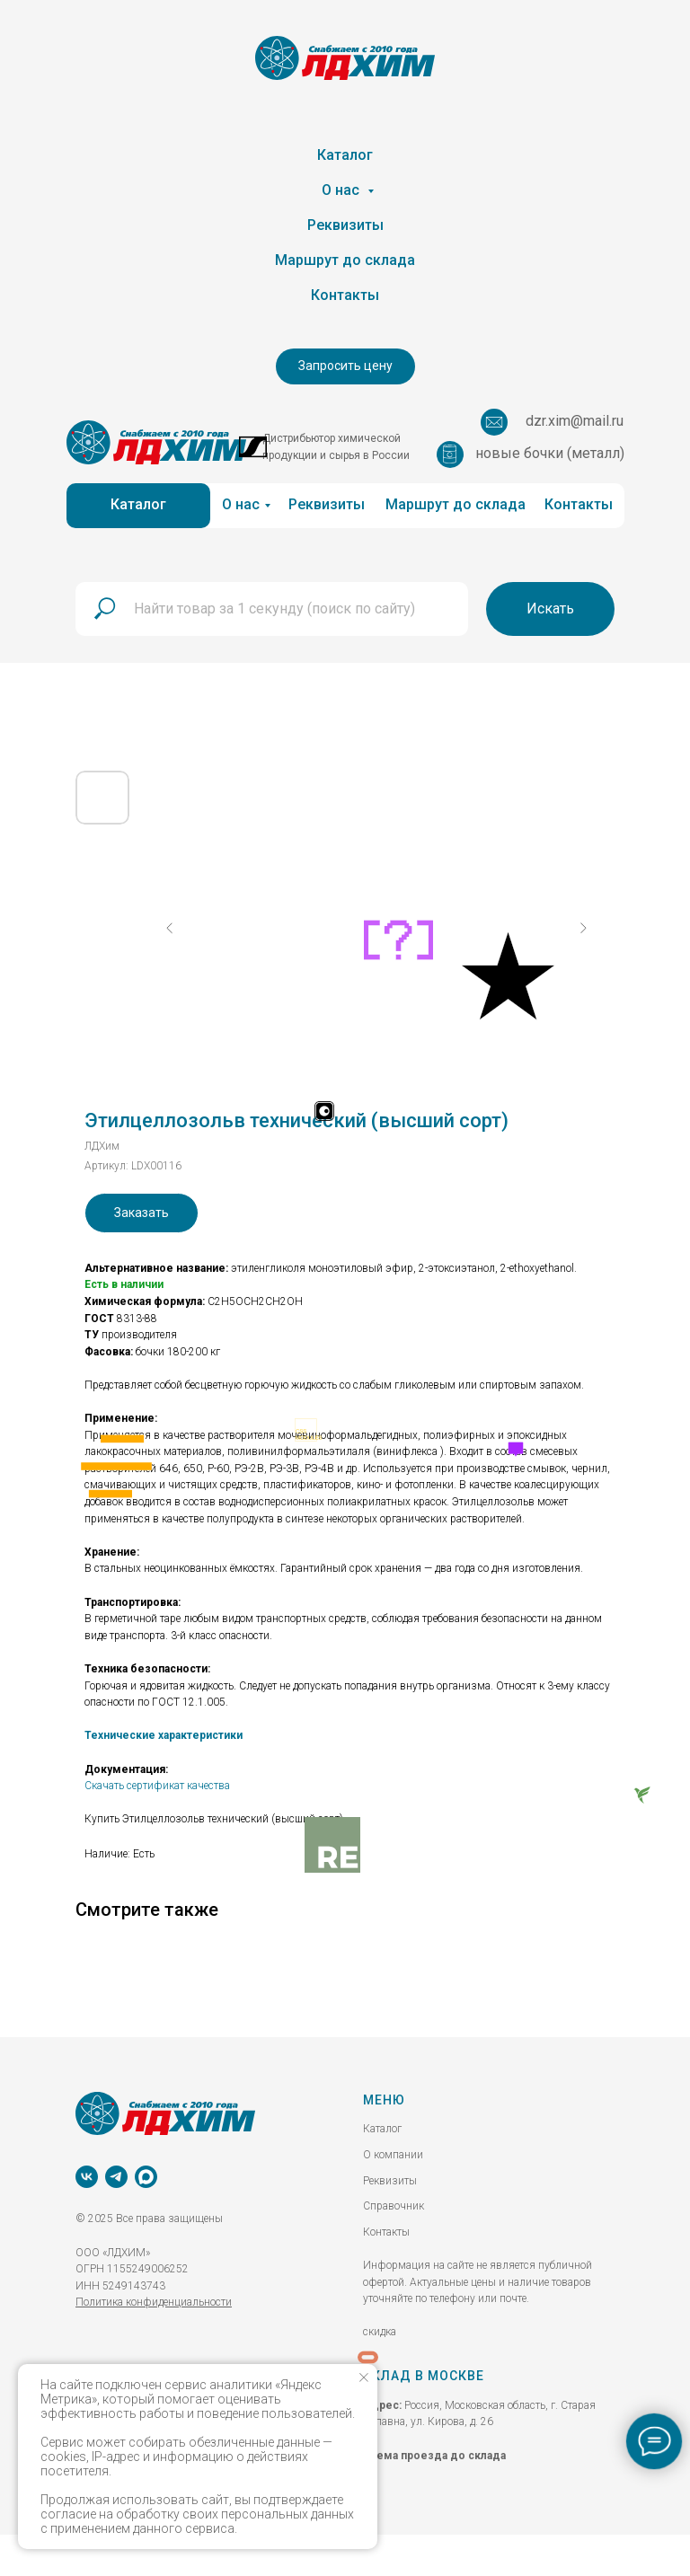  What do you see at coordinates (398, 940) in the screenshot?
I see `visit the Philadelphia Inquirer website` at bounding box center [398, 940].